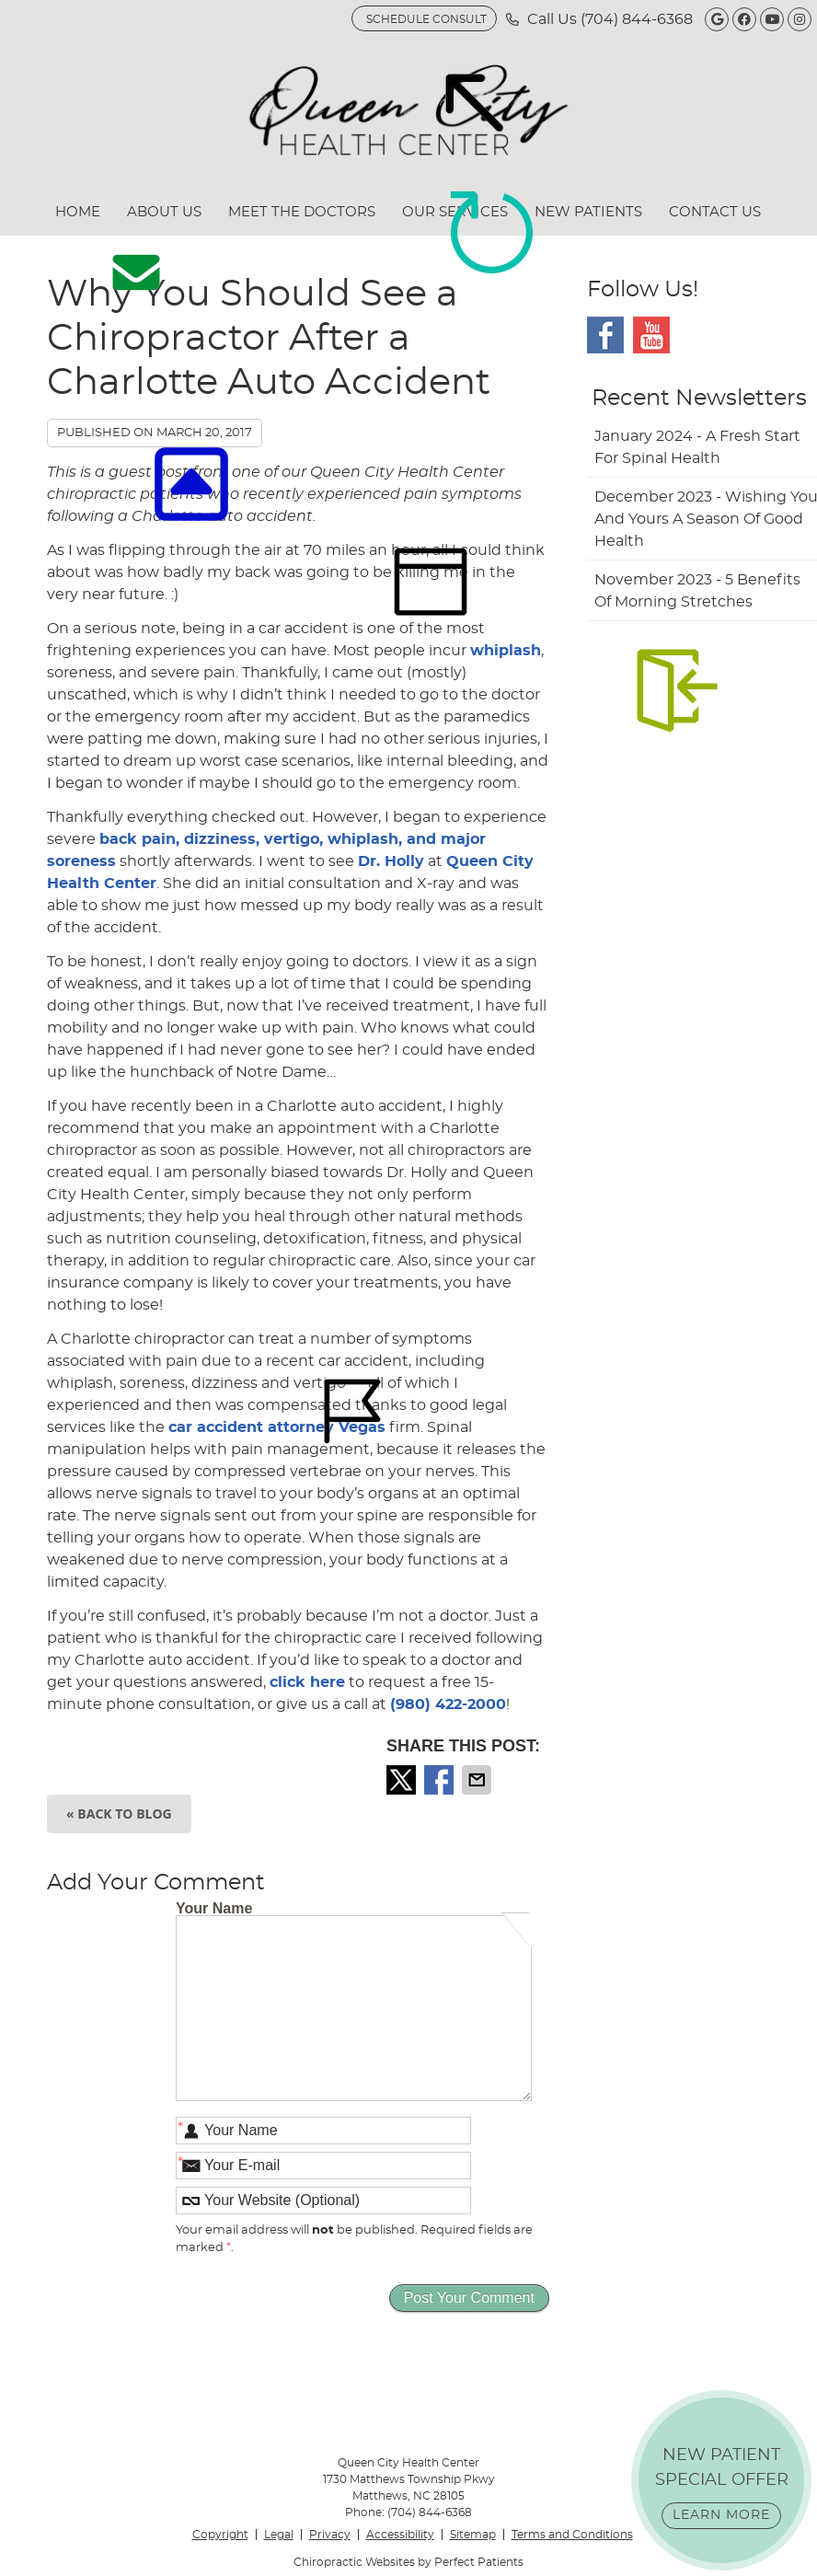  Describe the element at coordinates (191, 484) in the screenshot. I see `expand content upward` at that location.